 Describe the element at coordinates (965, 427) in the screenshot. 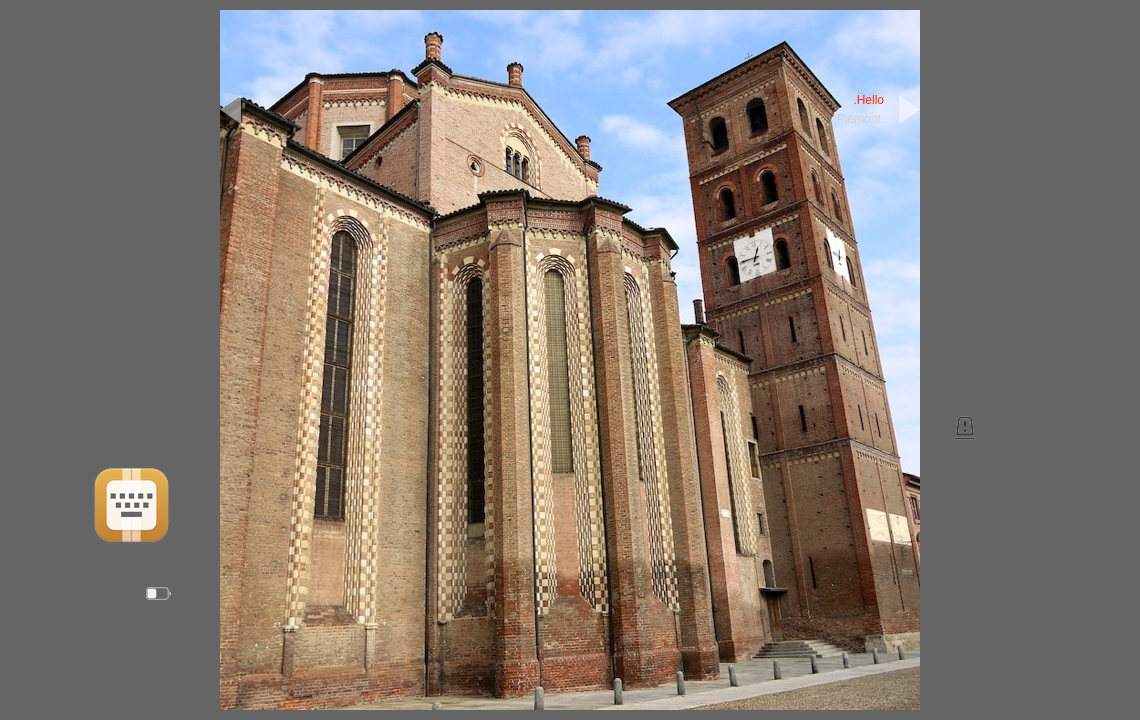

I see `indicates a system error or crash report` at that location.